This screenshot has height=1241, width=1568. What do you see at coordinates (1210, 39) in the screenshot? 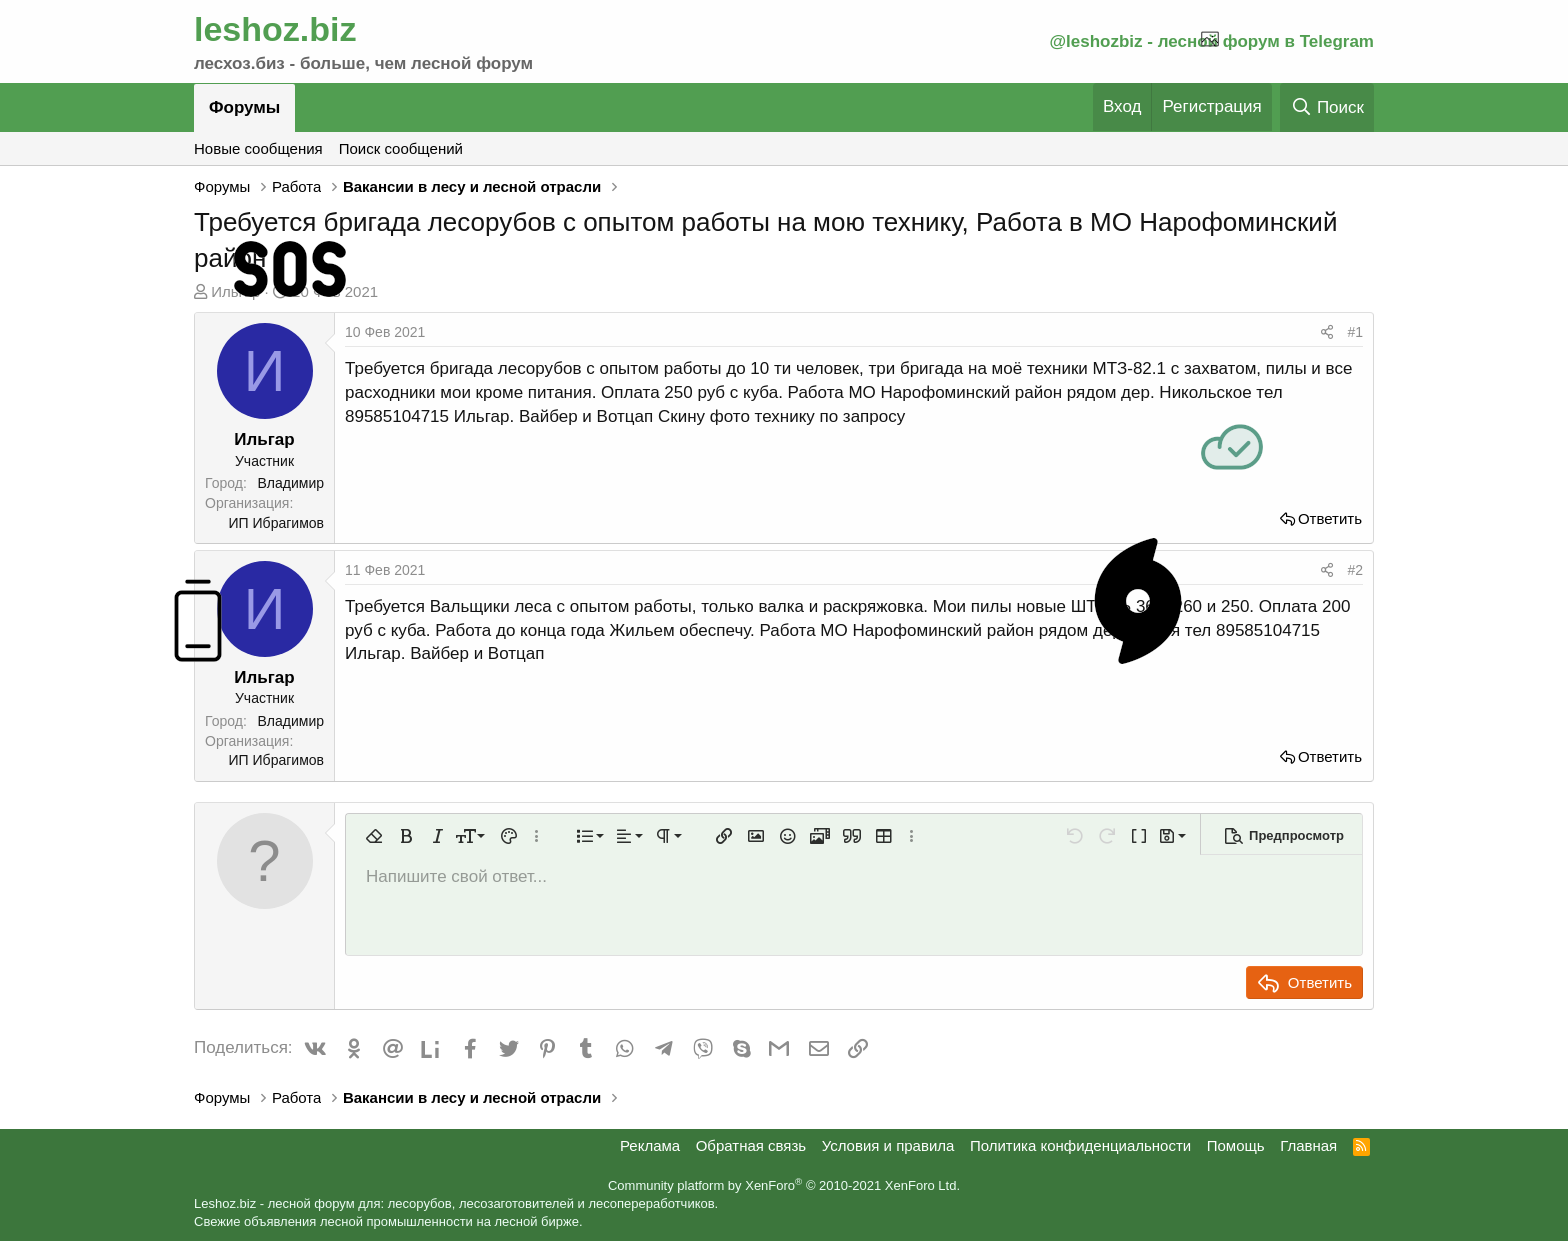
I see `view image or photo` at bounding box center [1210, 39].